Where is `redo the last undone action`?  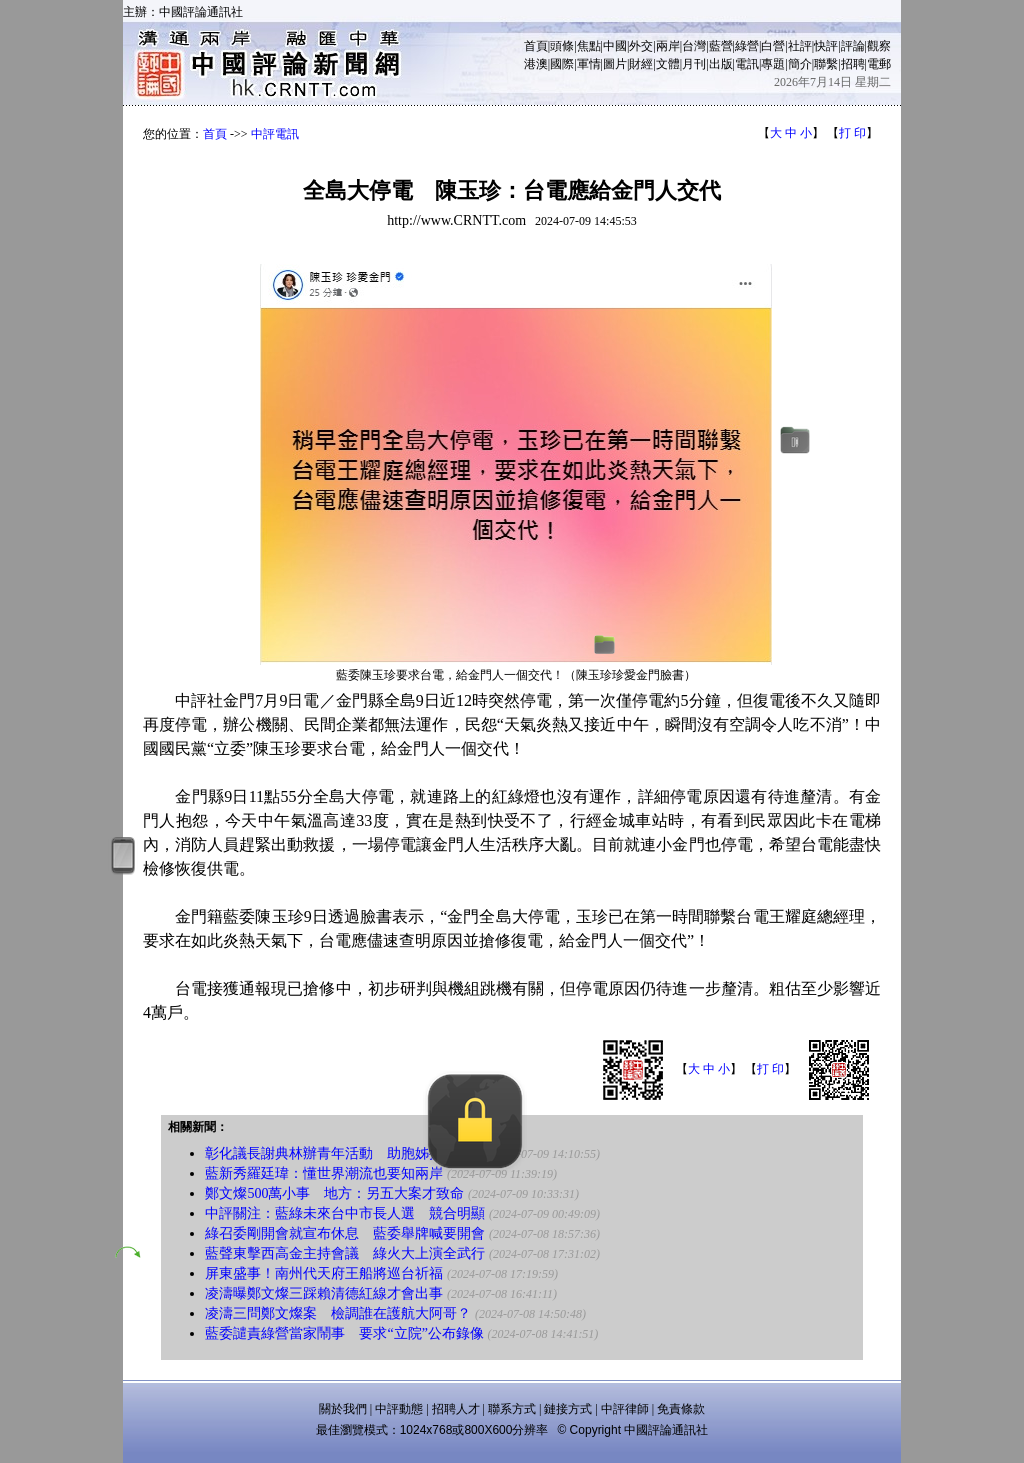 redo the last undone action is located at coordinates (128, 1252).